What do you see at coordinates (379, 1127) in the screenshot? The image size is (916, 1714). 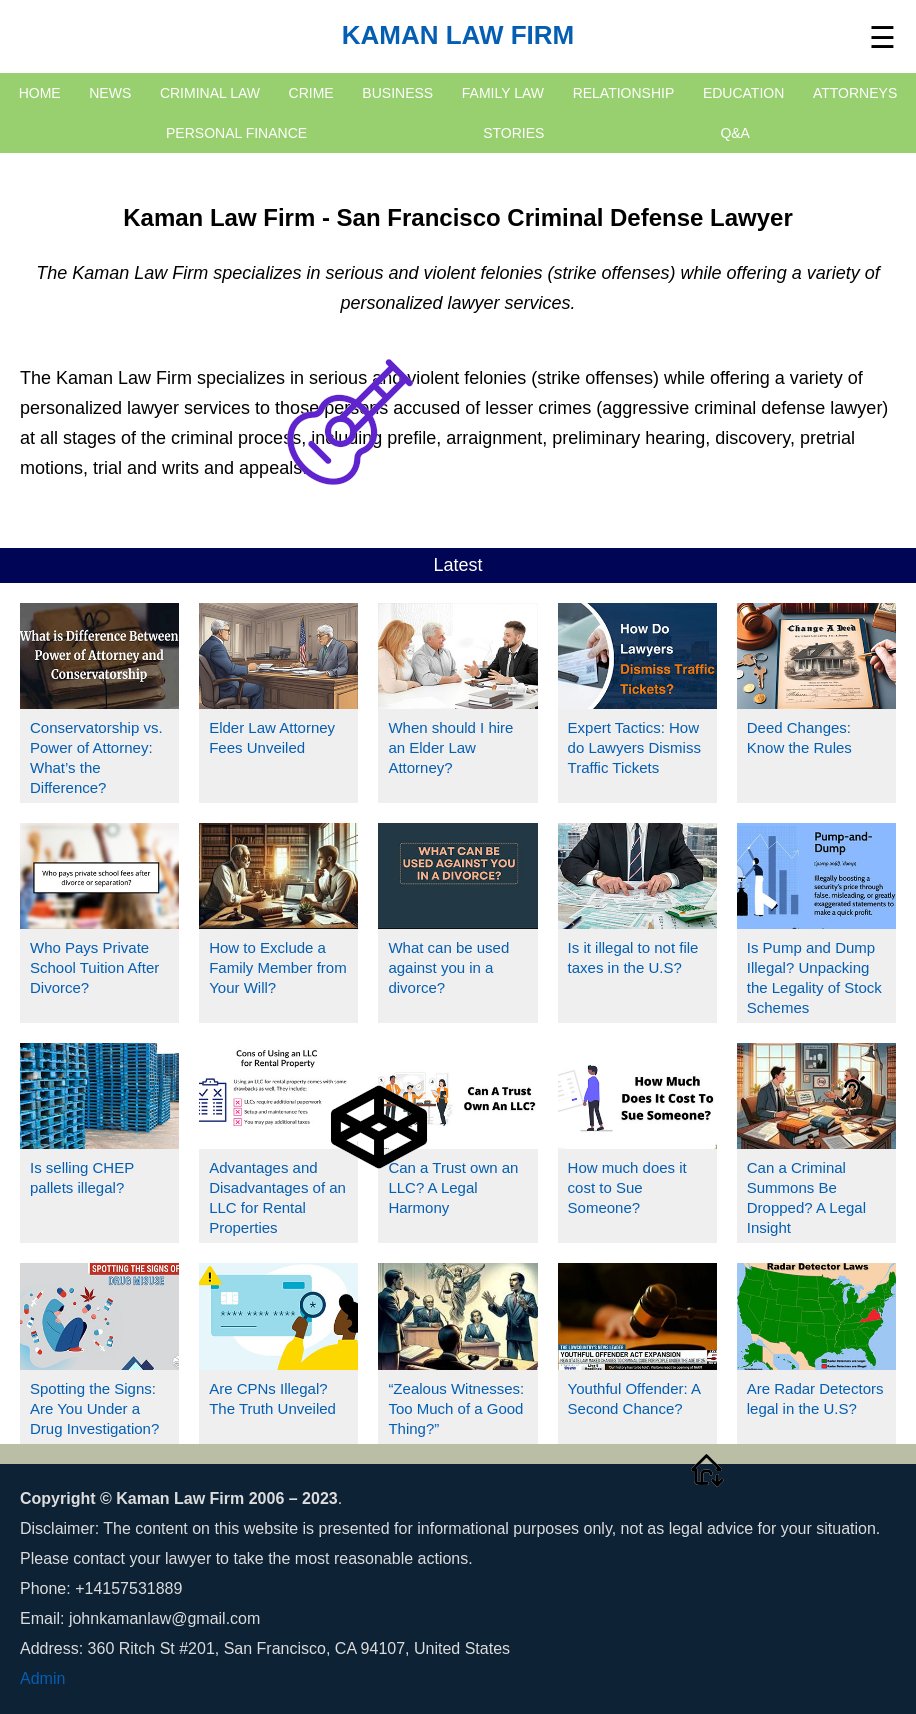 I see `open CodePen profile or projects` at bounding box center [379, 1127].